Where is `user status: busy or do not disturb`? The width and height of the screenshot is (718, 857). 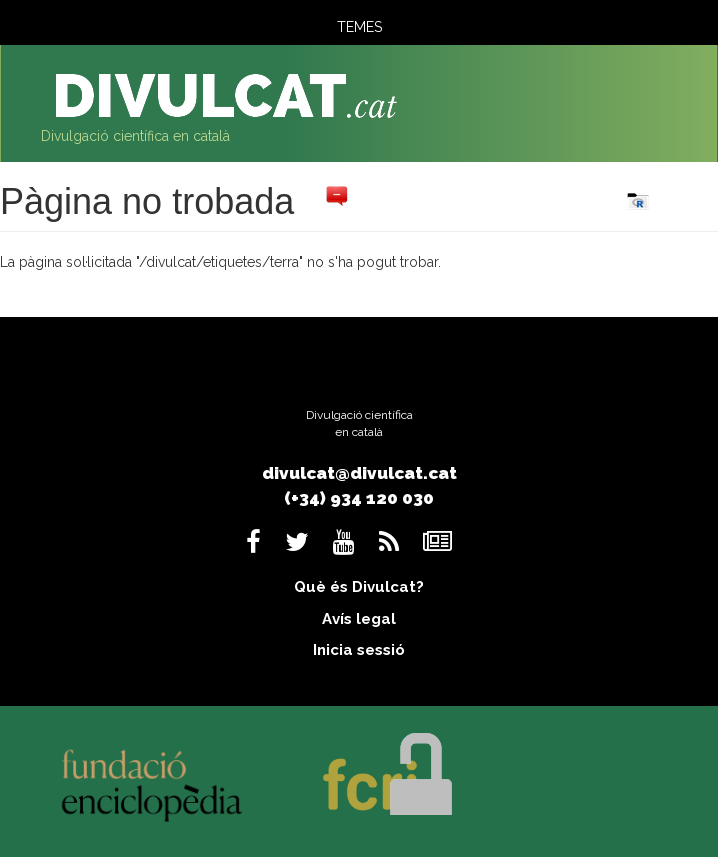 user status: busy or do not disturb is located at coordinates (337, 196).